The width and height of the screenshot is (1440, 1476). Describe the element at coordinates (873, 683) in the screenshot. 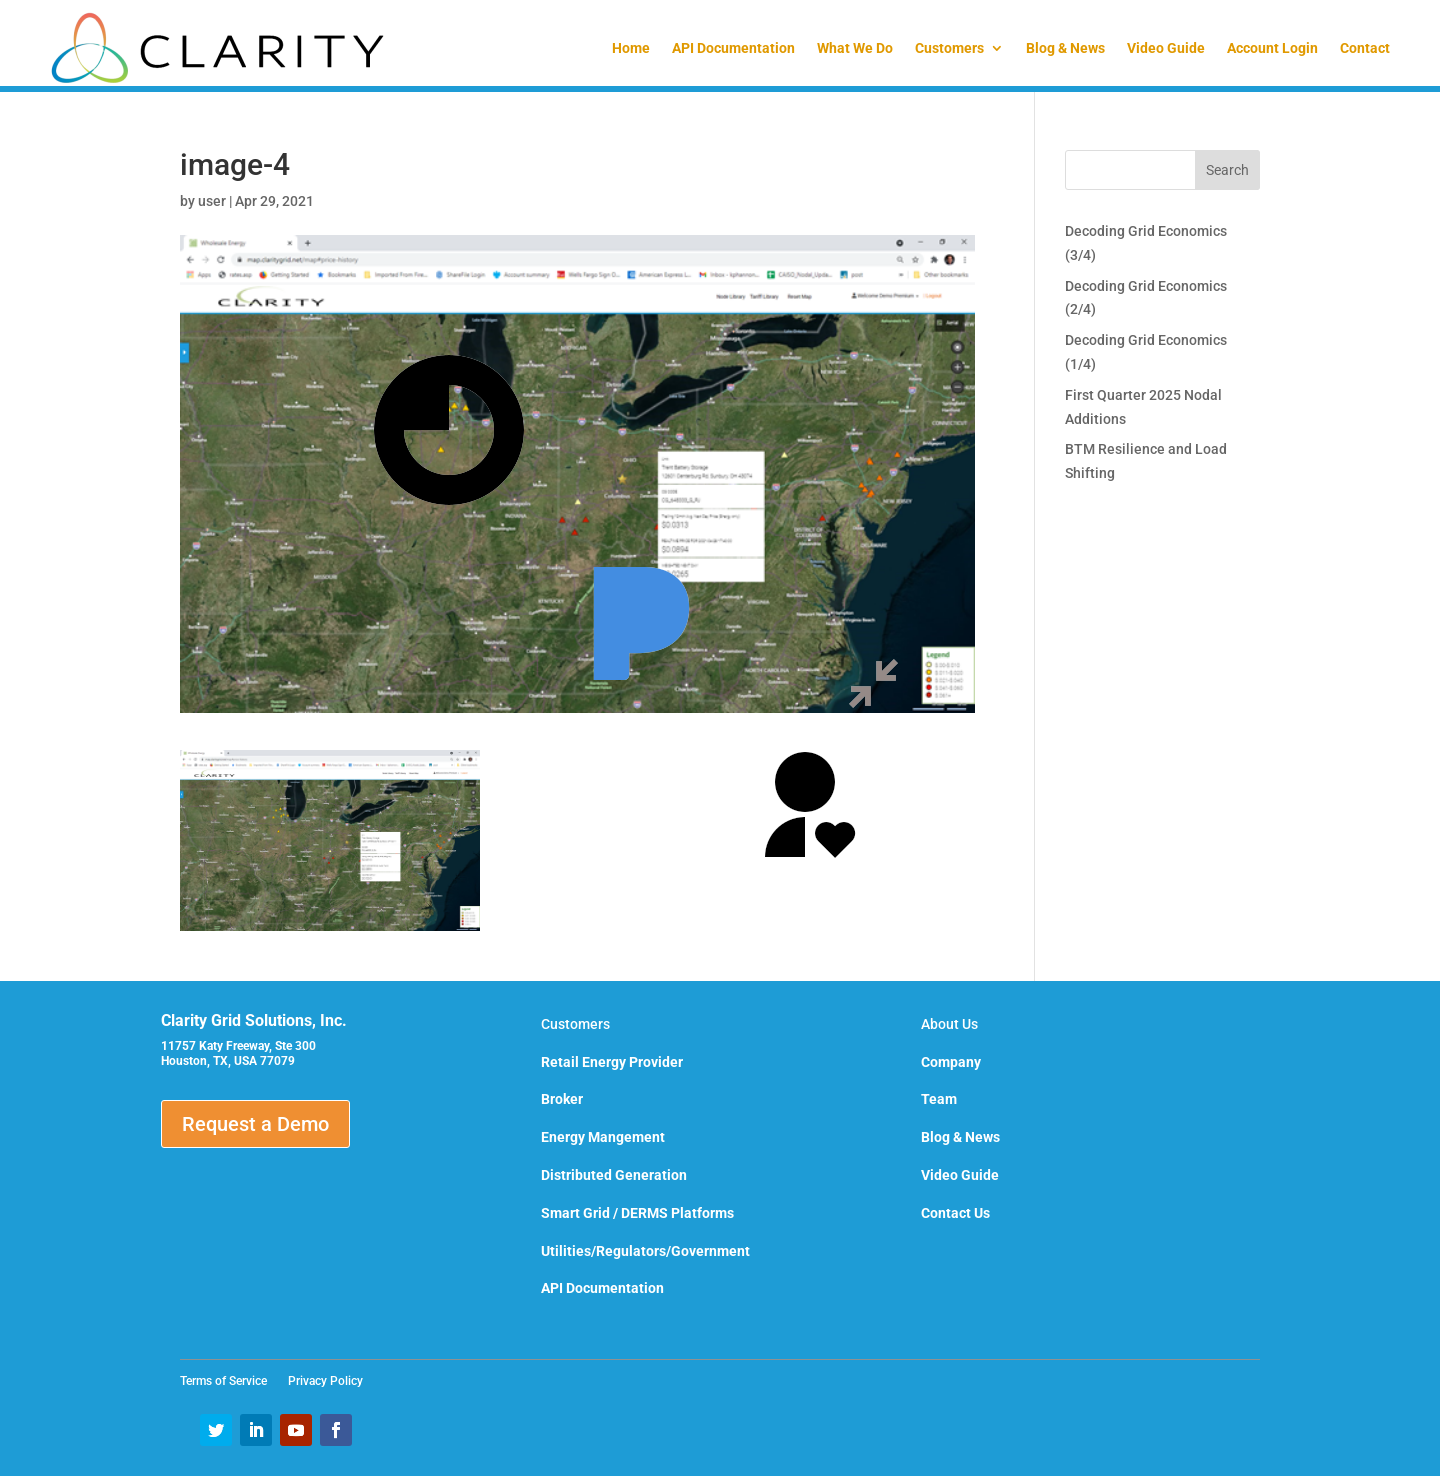

I see `collapse or minimize expanded content` at that location.